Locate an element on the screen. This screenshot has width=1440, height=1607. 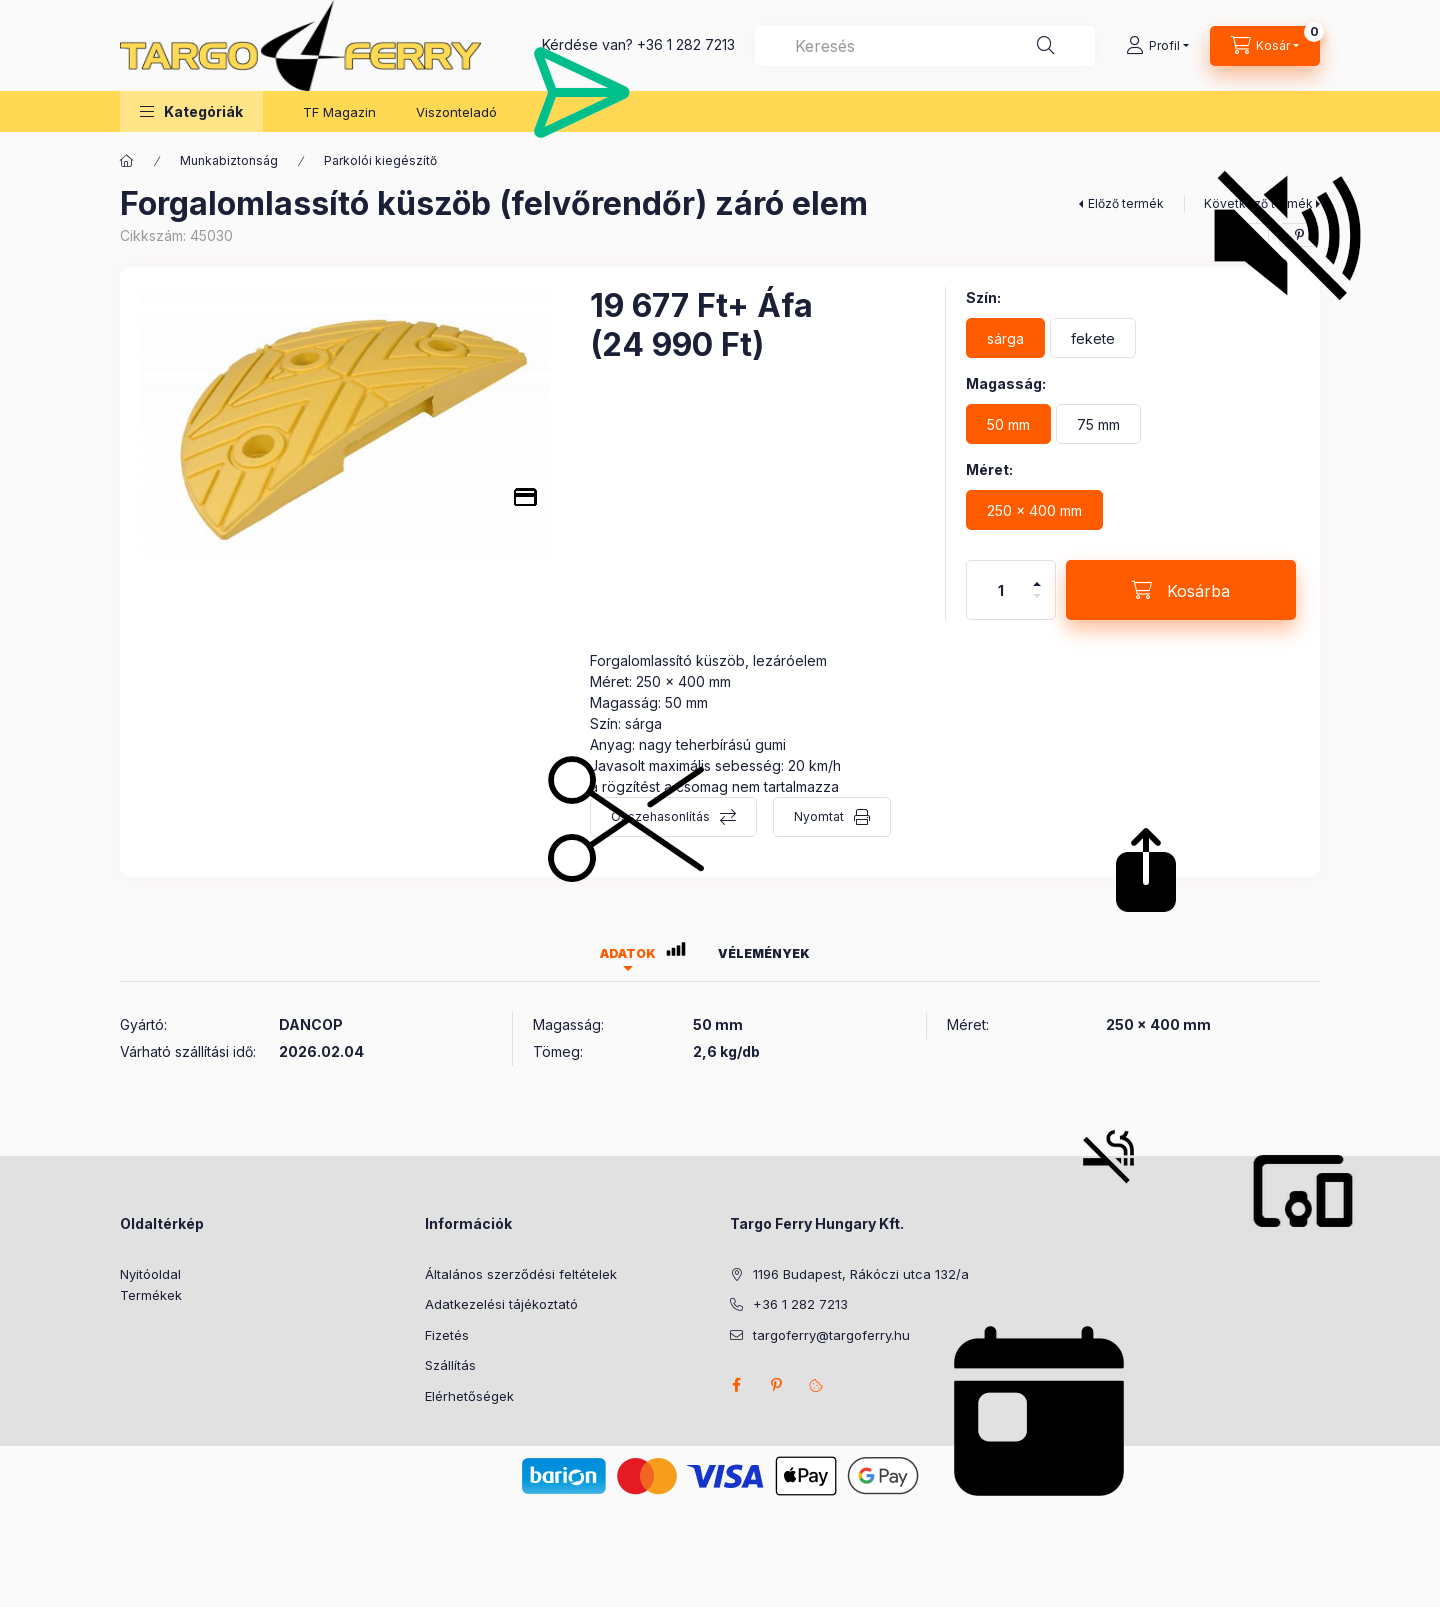
mute audio or sound output is located at coordinates (1287, 235).